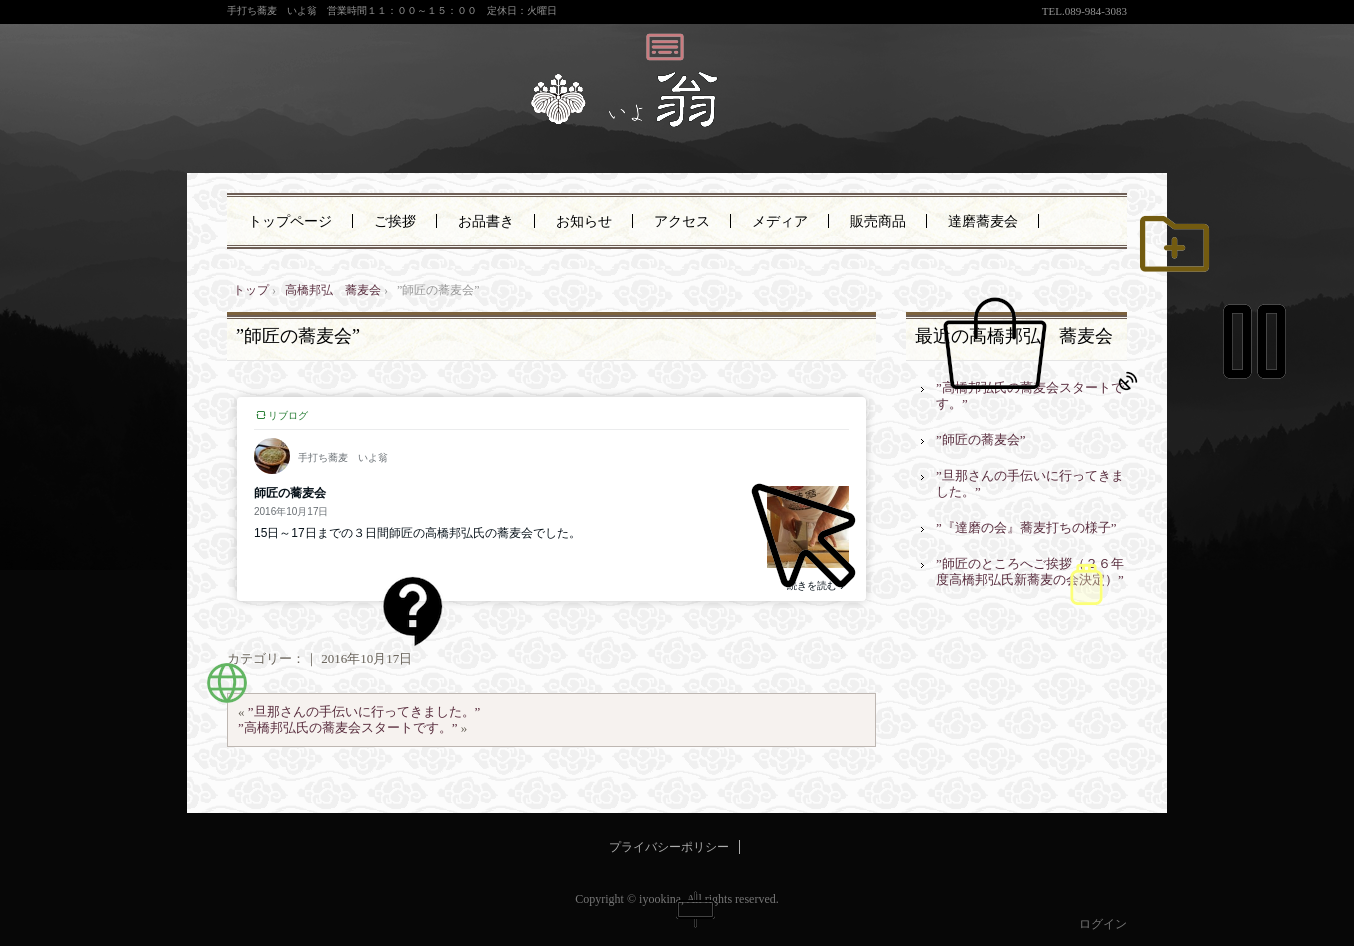 Image resolution: width=1354 pixels, height=946 pixels. What do you see at coordinates (225, 684) in the screenshot?
I see `access global or web-related settings` at bounding box center [225, 684].